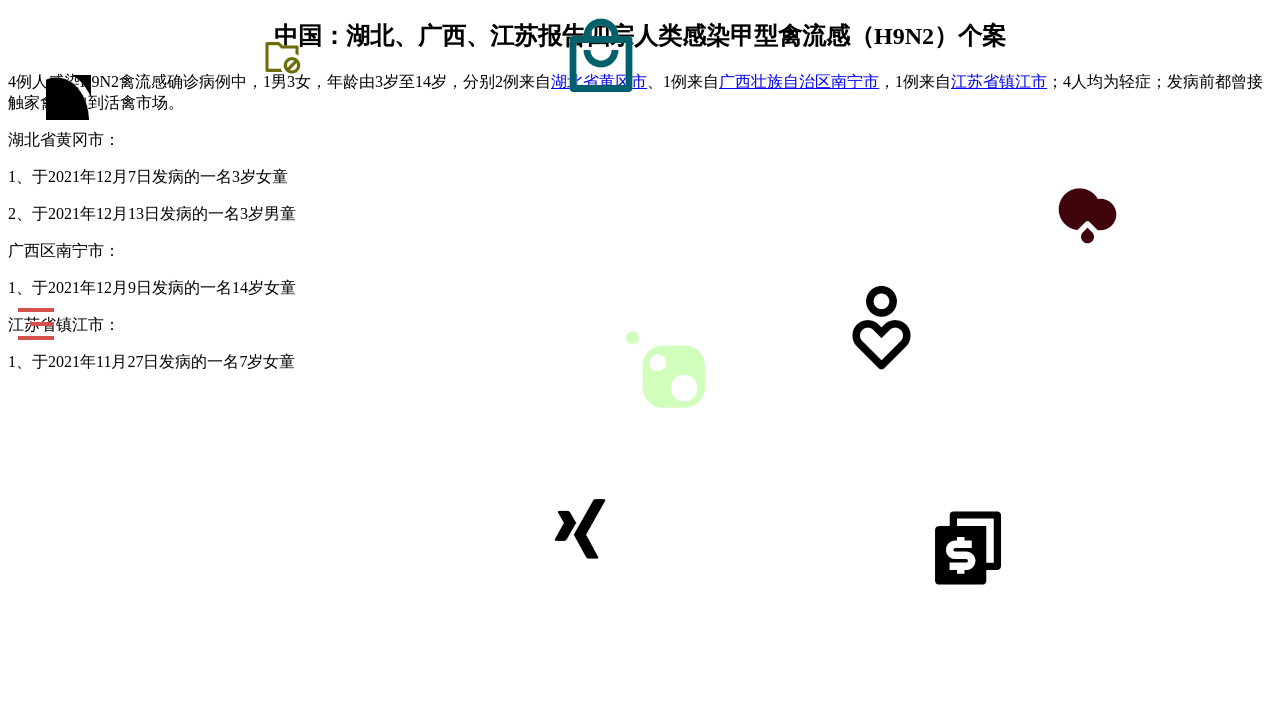 This screenshot has width=1280, height=720. I want to click on view currency or financial documents, so click(968, 548).